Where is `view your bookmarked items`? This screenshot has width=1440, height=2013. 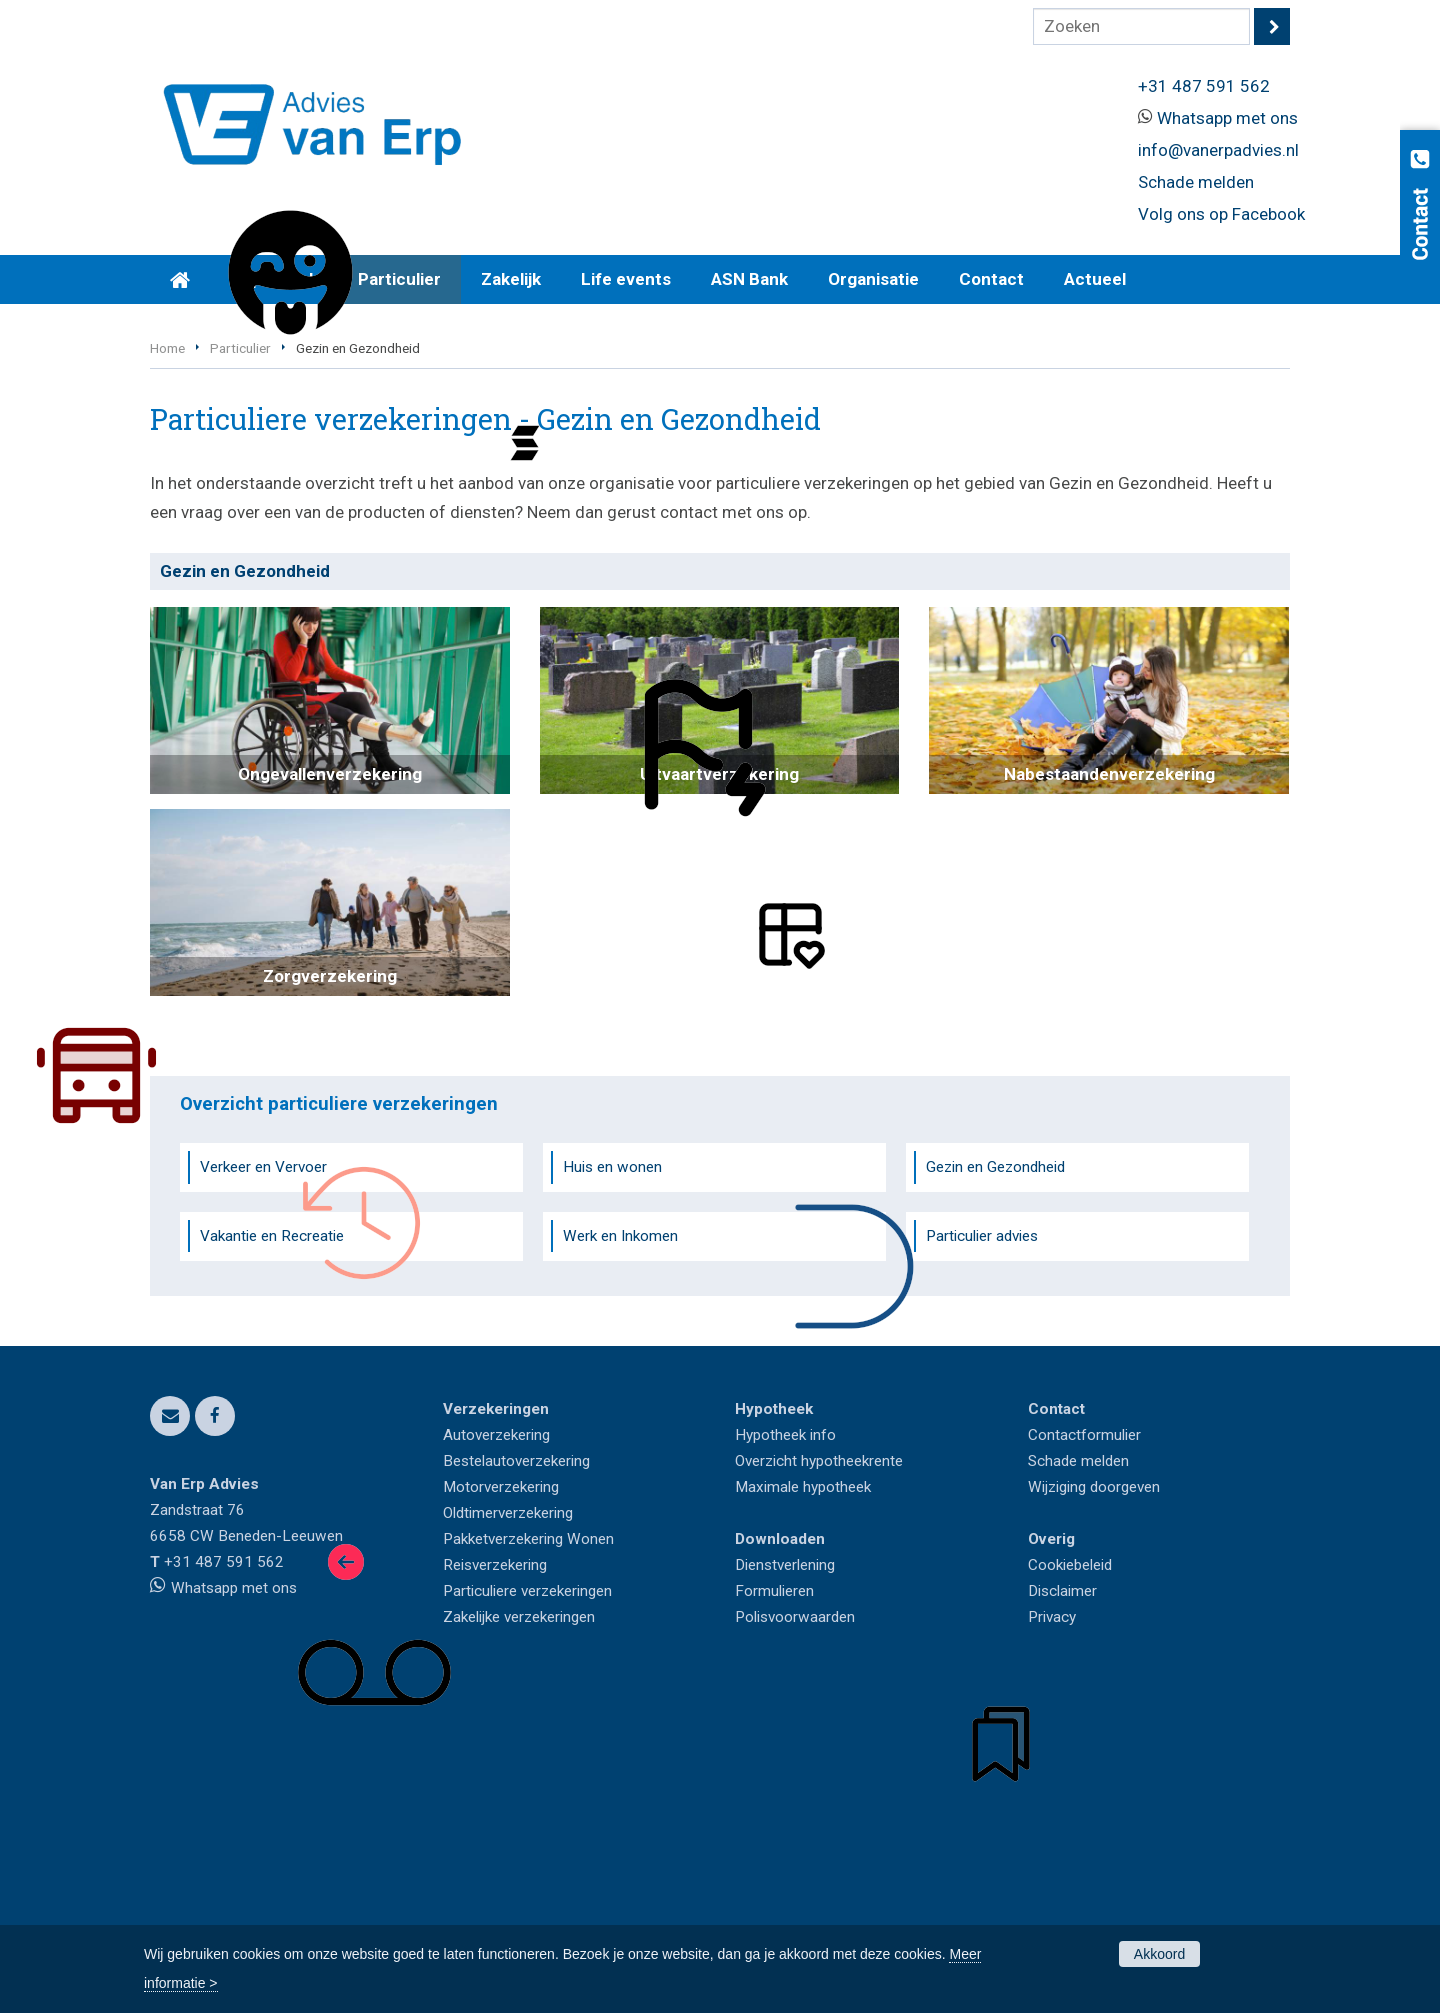
view your bookmarked items is located at coordinates (1001, 1744).